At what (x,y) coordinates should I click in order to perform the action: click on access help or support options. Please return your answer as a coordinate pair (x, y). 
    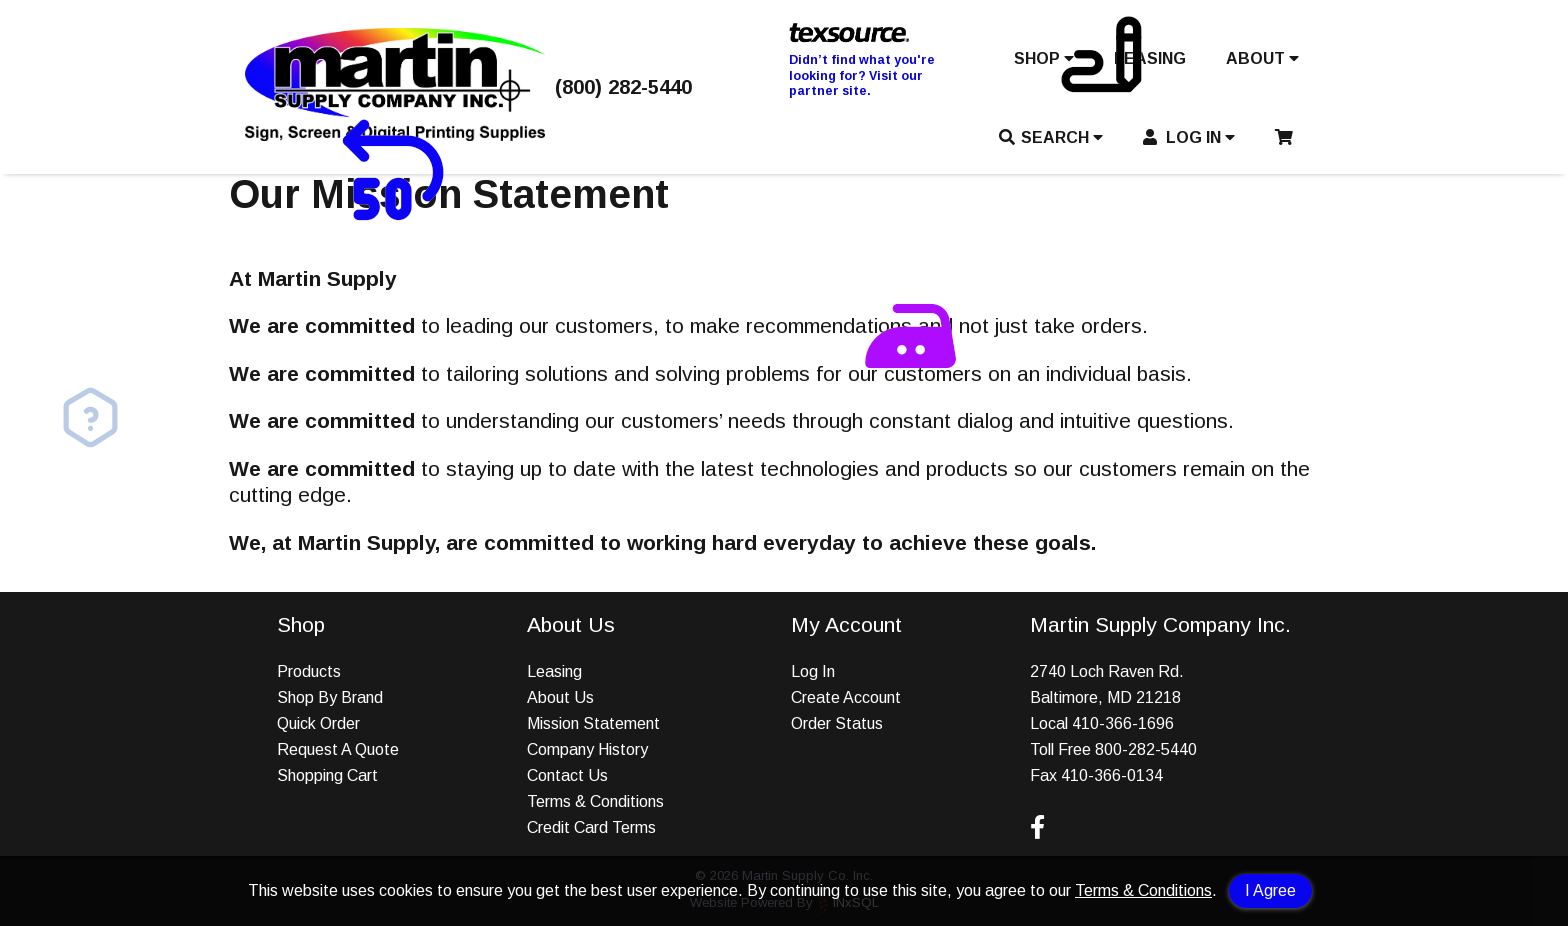
    Looking at the image, I should click on (90, 417).